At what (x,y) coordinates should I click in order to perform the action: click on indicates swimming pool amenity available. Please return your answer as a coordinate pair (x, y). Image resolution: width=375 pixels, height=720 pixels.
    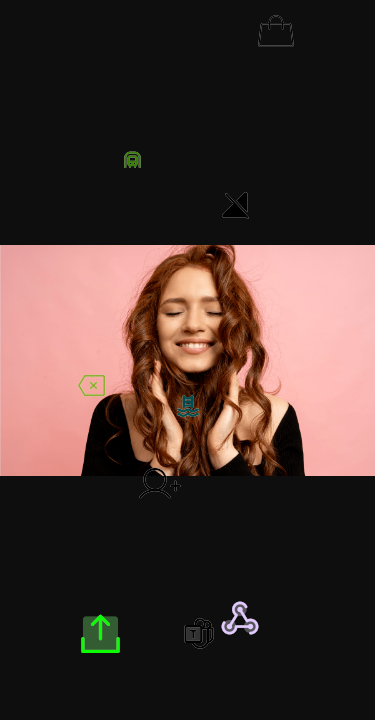
    Looking at the image, I should click on (188, 406).